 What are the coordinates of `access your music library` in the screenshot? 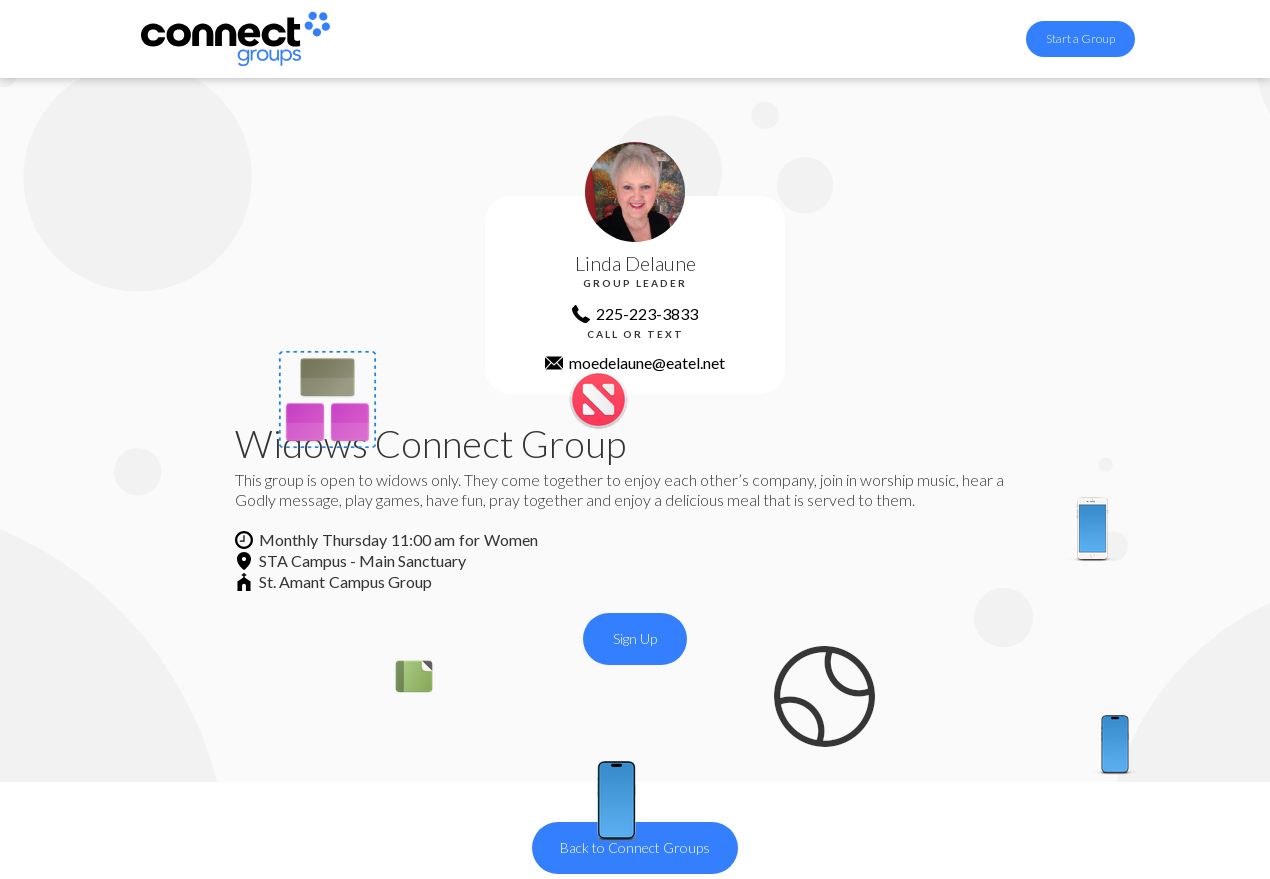 It's located at (662, 45).